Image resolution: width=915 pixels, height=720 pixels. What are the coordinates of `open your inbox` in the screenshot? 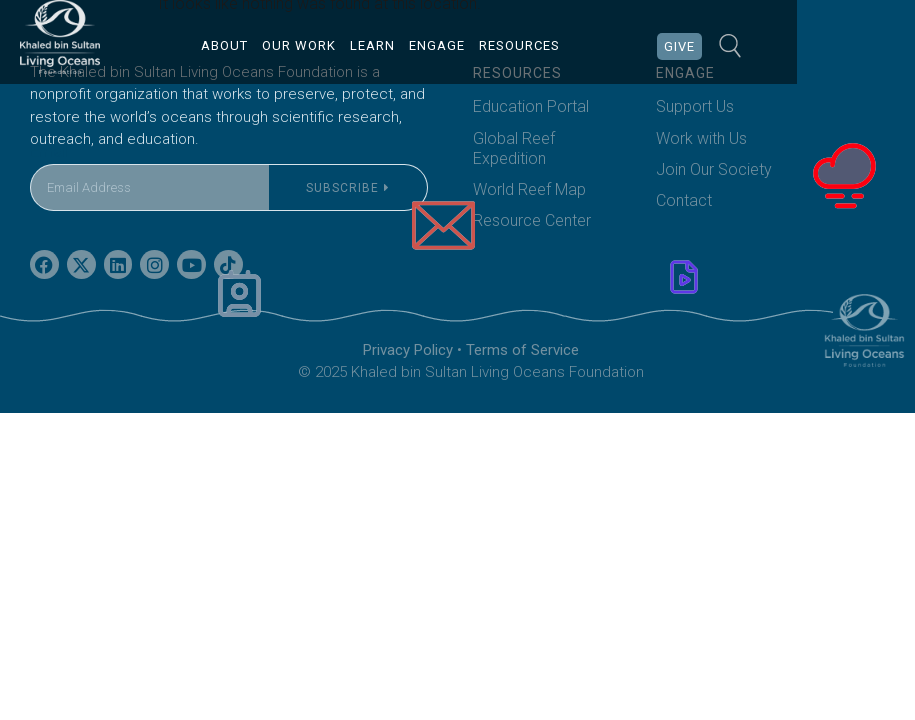 It's located at (443, 225).